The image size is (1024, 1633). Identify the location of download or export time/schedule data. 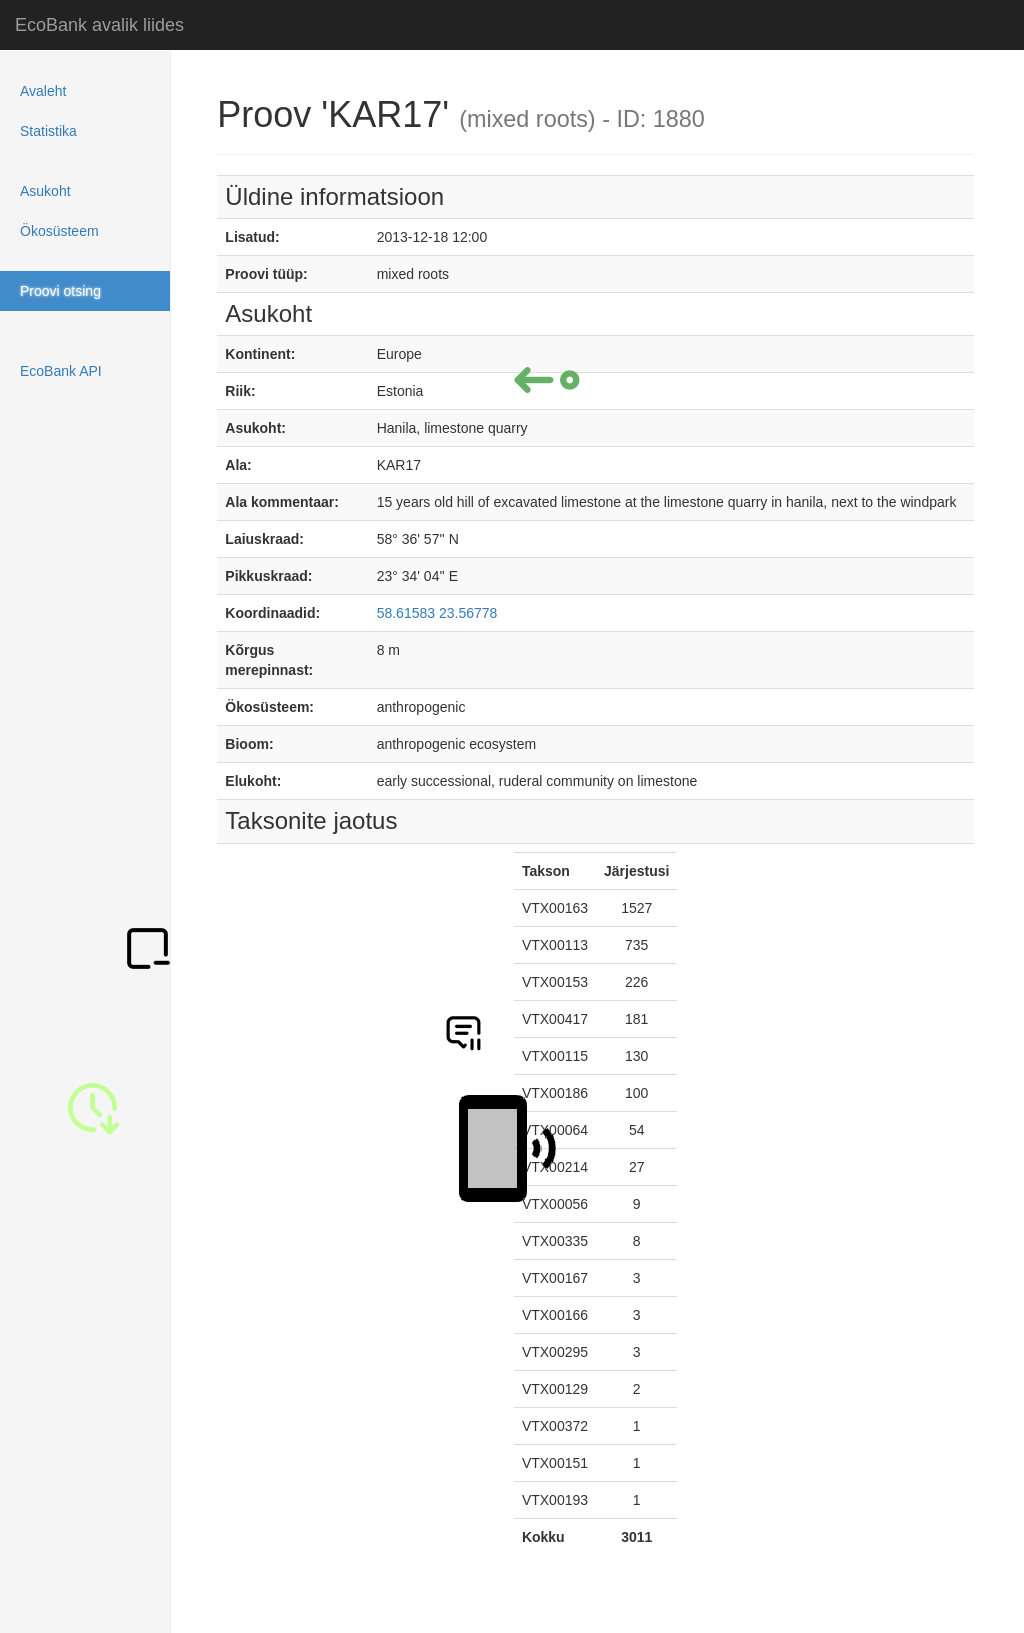
(92, 1107).